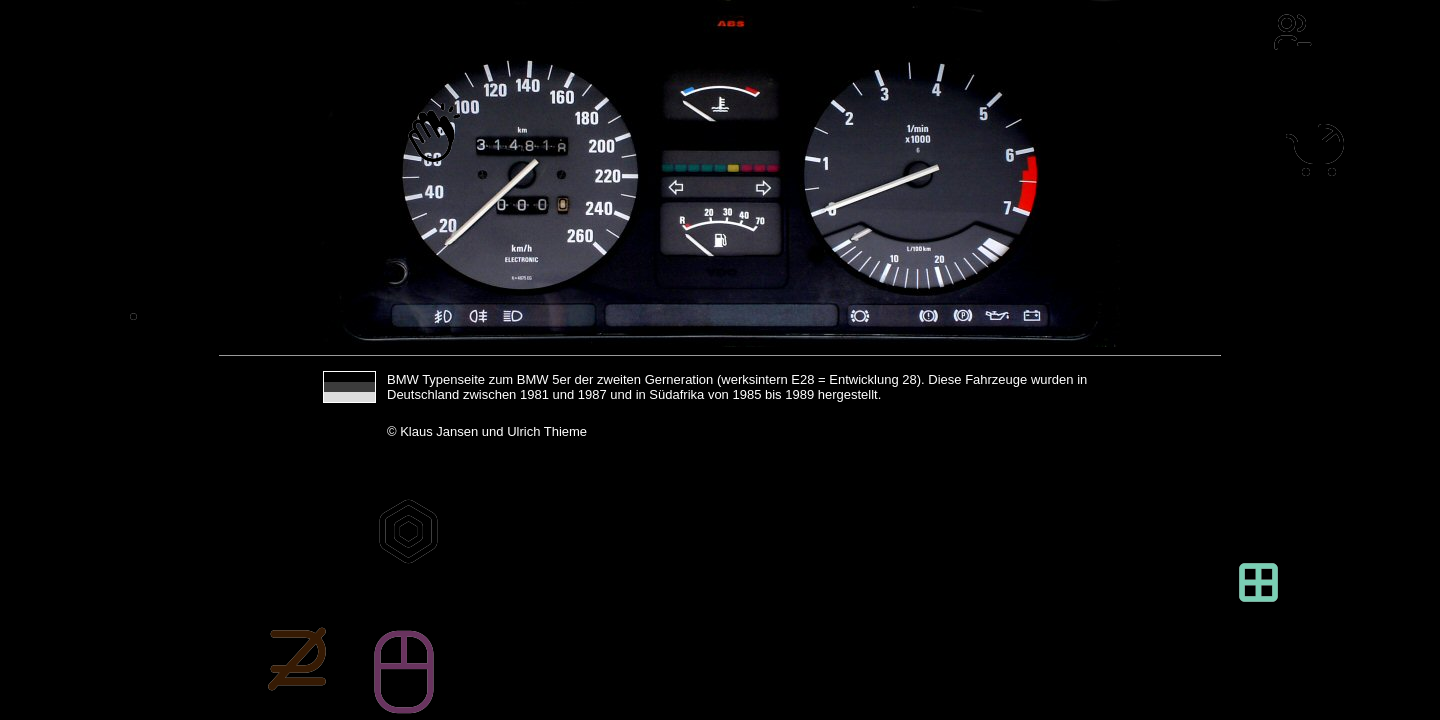  Describe the element at coordinates (133, 295) in the screenshot. I see `indicates no wifi connection available` at that location.